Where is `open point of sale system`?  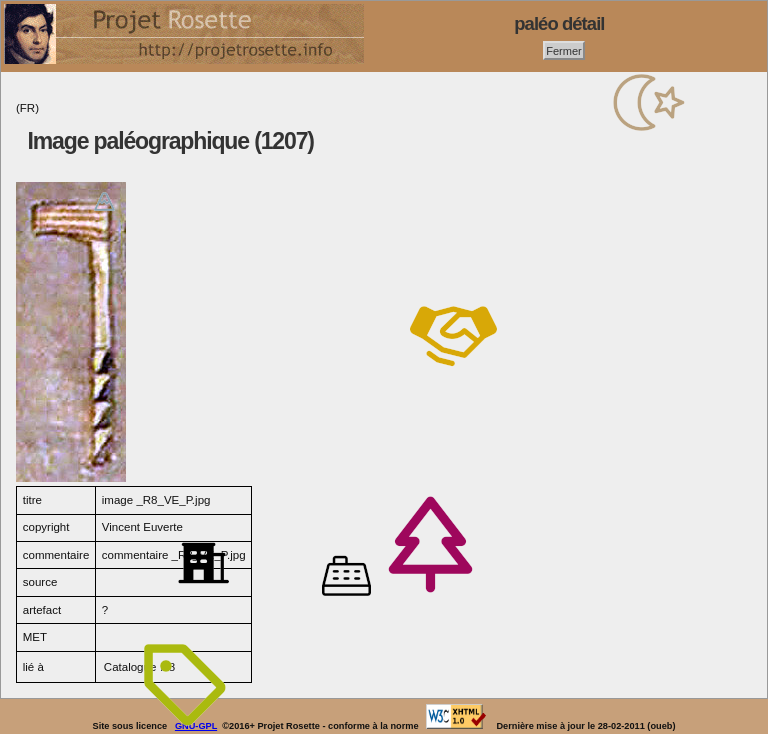 open point of sale system is located at coordinates (346, 578).